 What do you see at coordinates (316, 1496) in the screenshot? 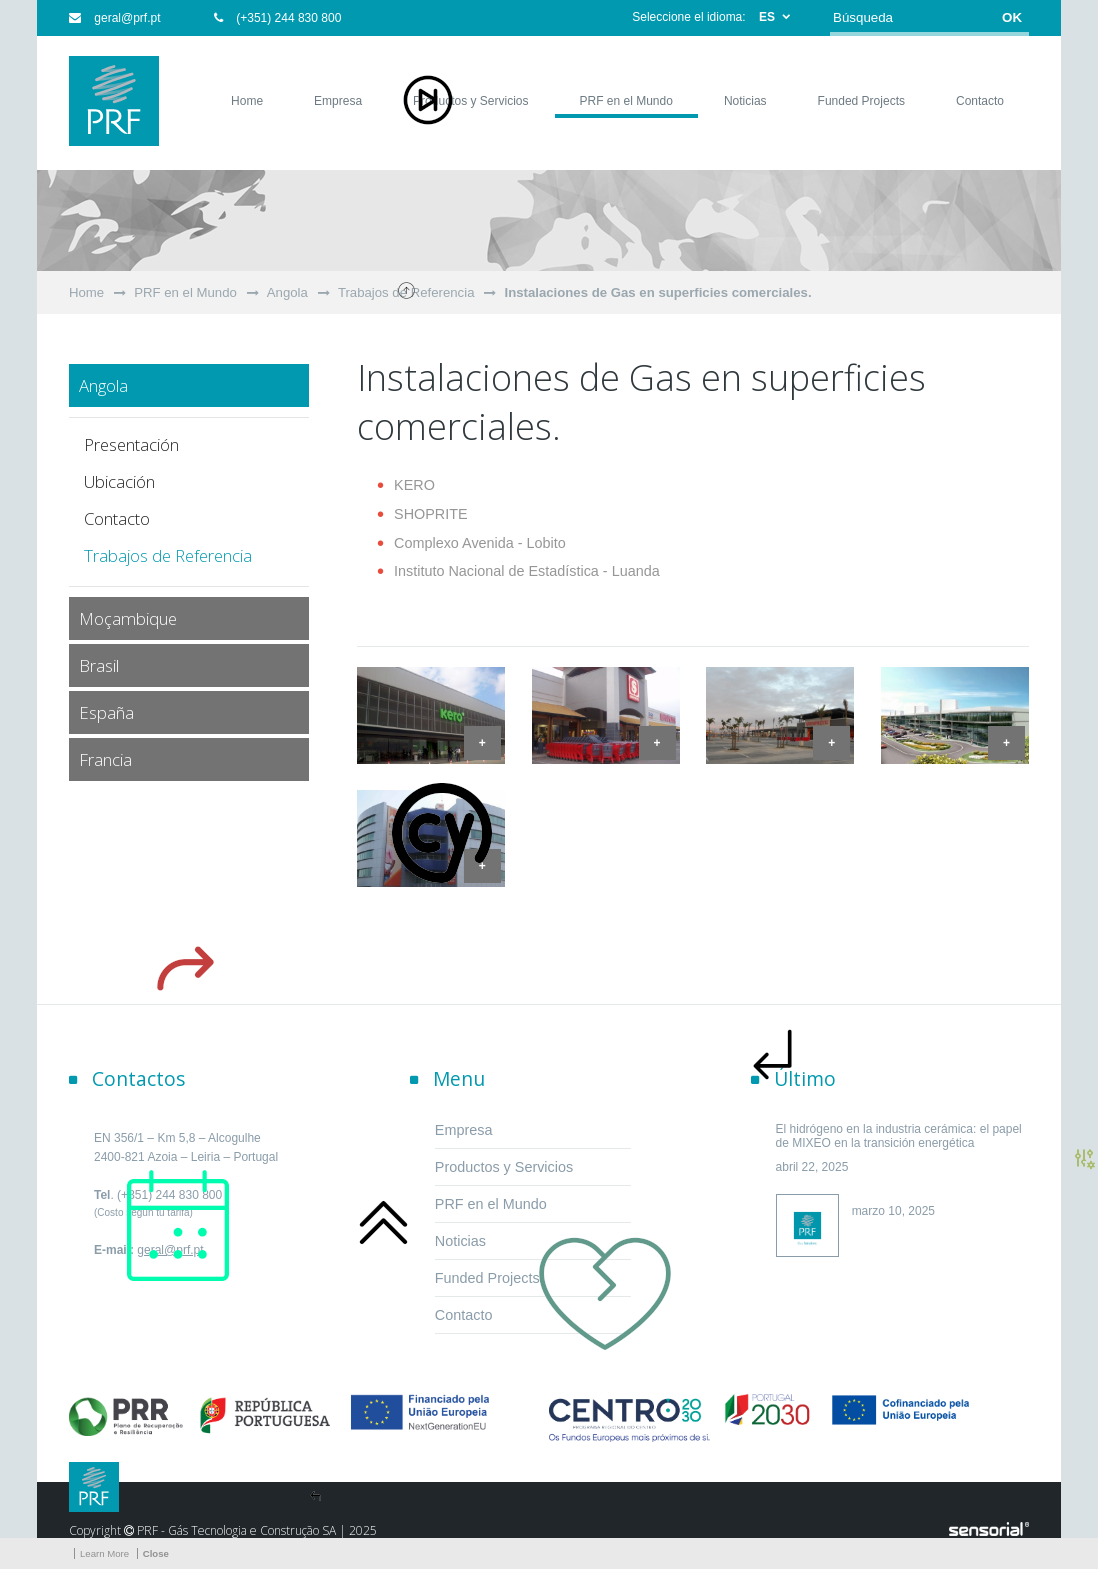
I see `go back to previous screen` at bounding box center [316, 1496].